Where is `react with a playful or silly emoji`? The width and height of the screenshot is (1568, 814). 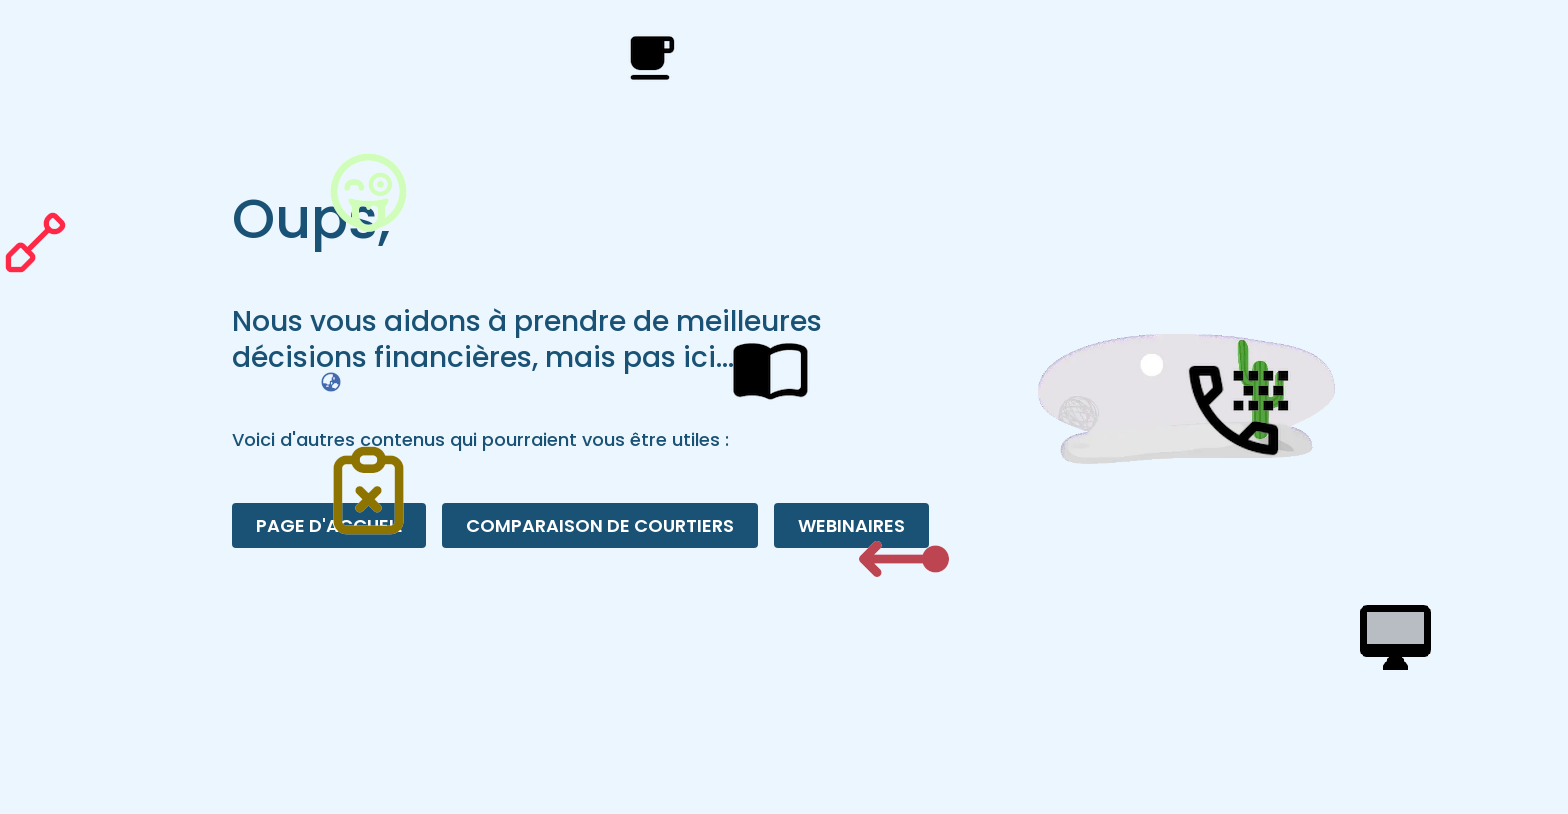
react with a playful or silly emoji is located at coordinates (368, 191).